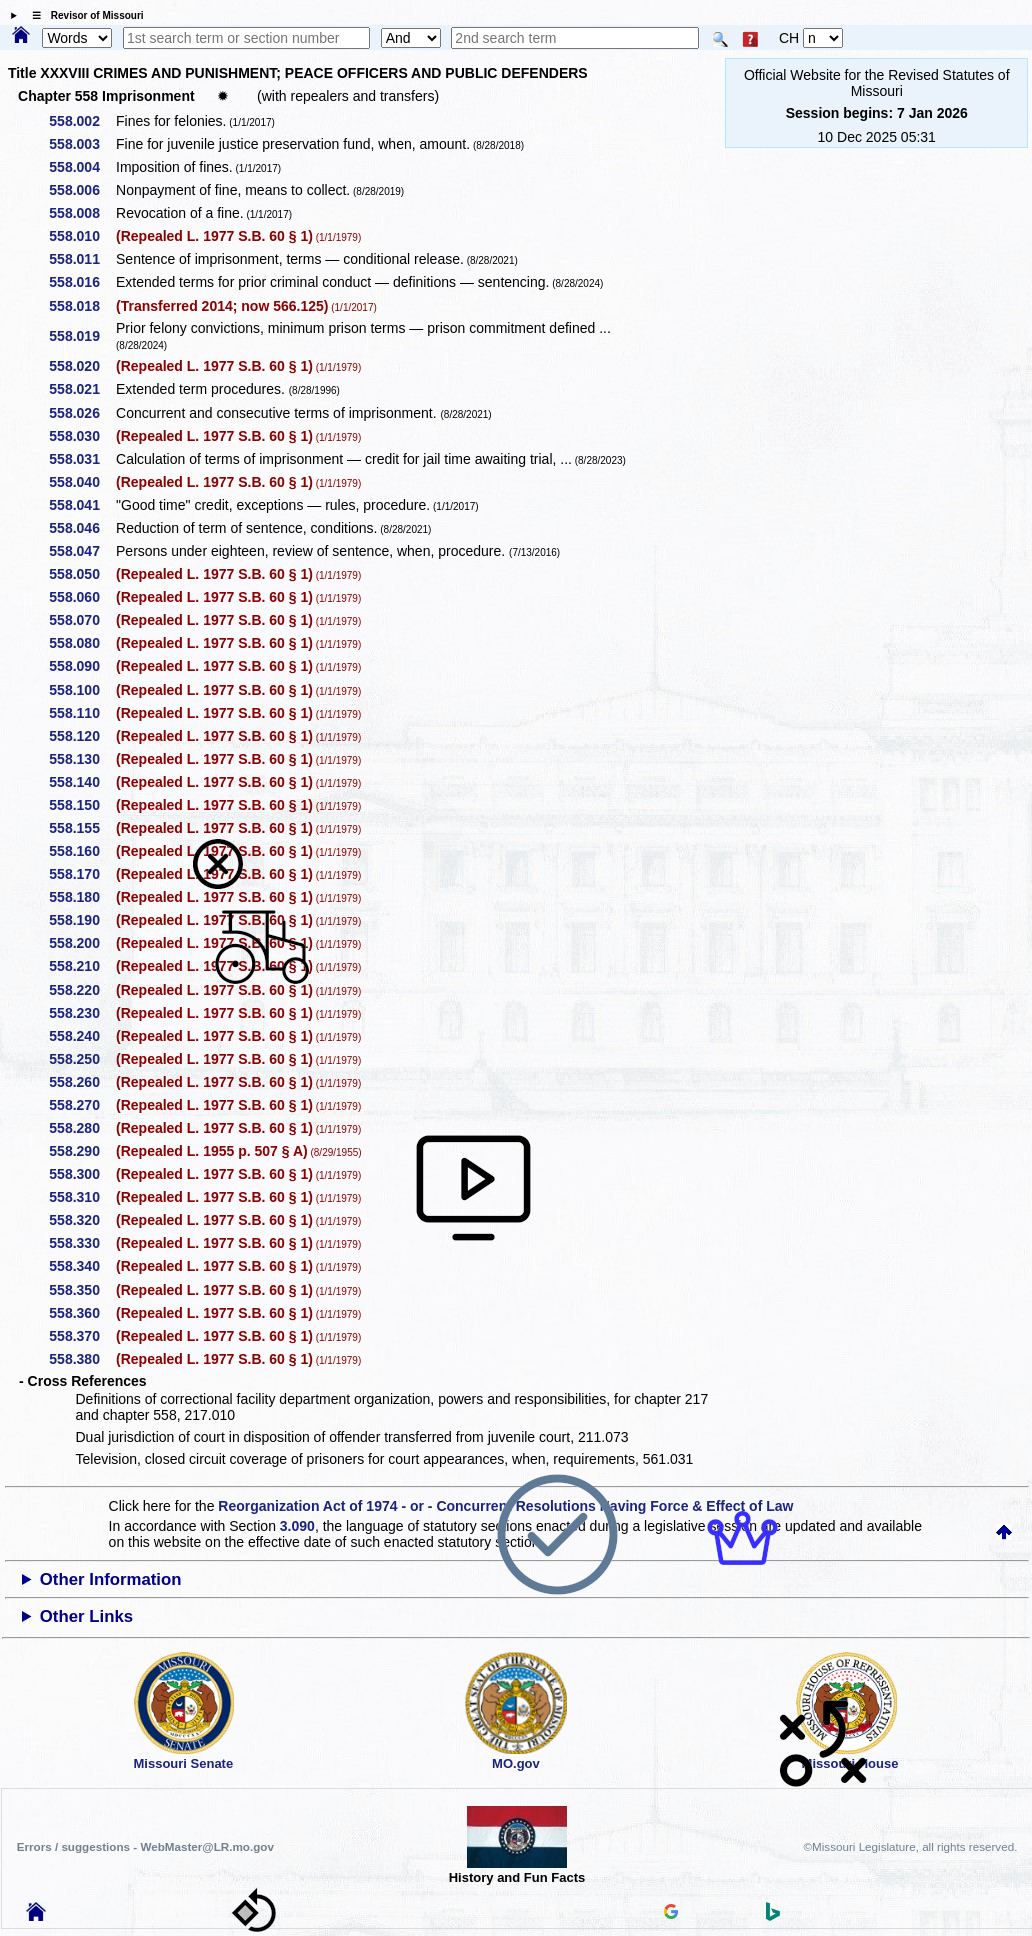  I want to click on play video on desktop display, so click(473, 1183).